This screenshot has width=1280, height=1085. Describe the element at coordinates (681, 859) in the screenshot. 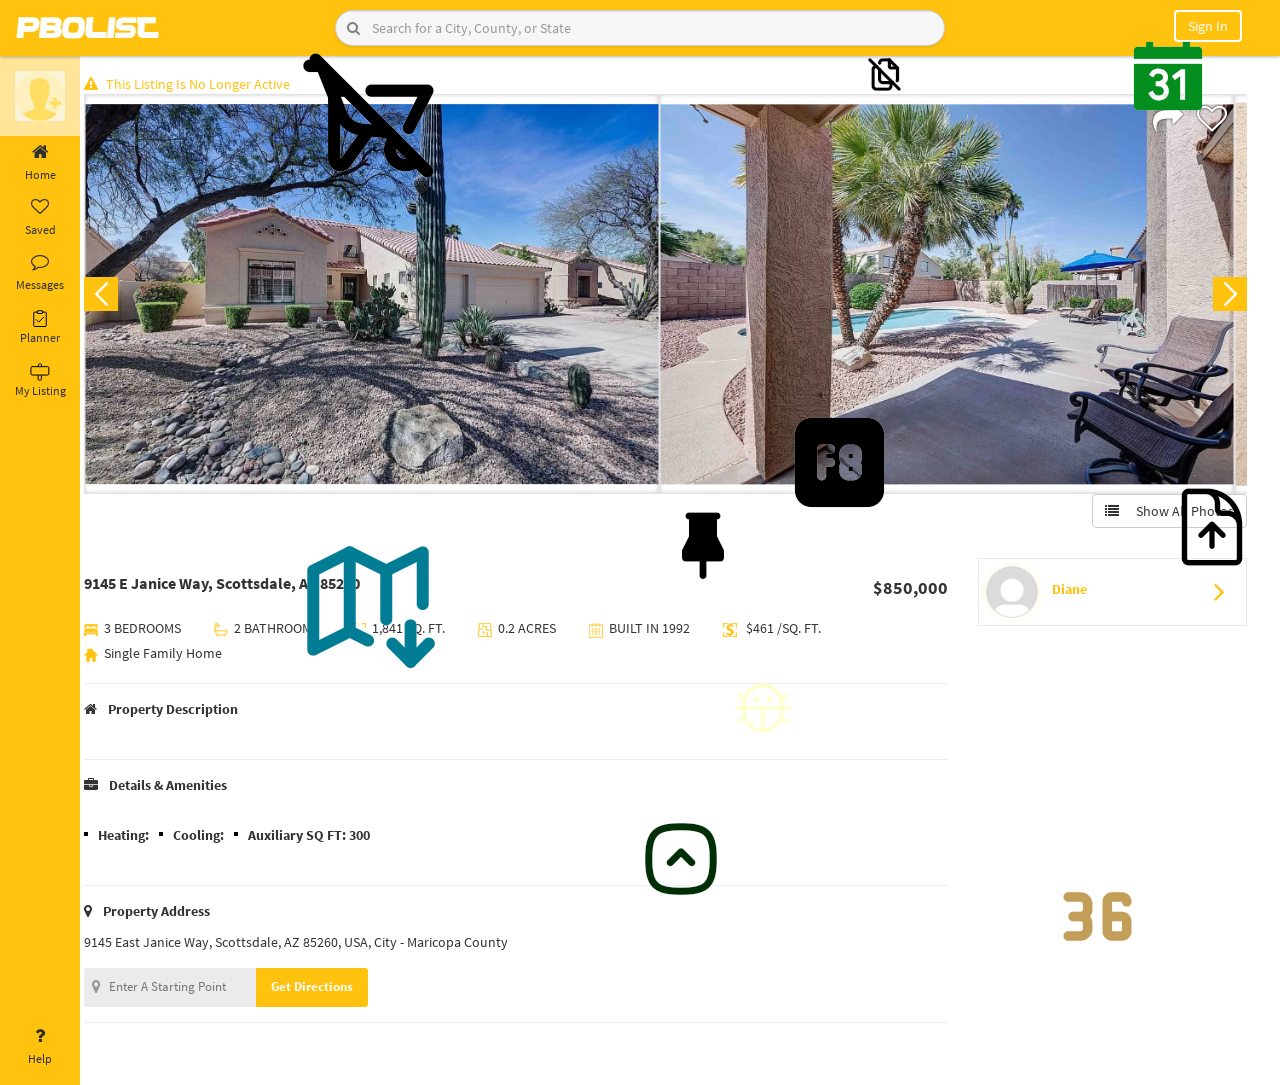

I see `expand content or show more options` at that location.